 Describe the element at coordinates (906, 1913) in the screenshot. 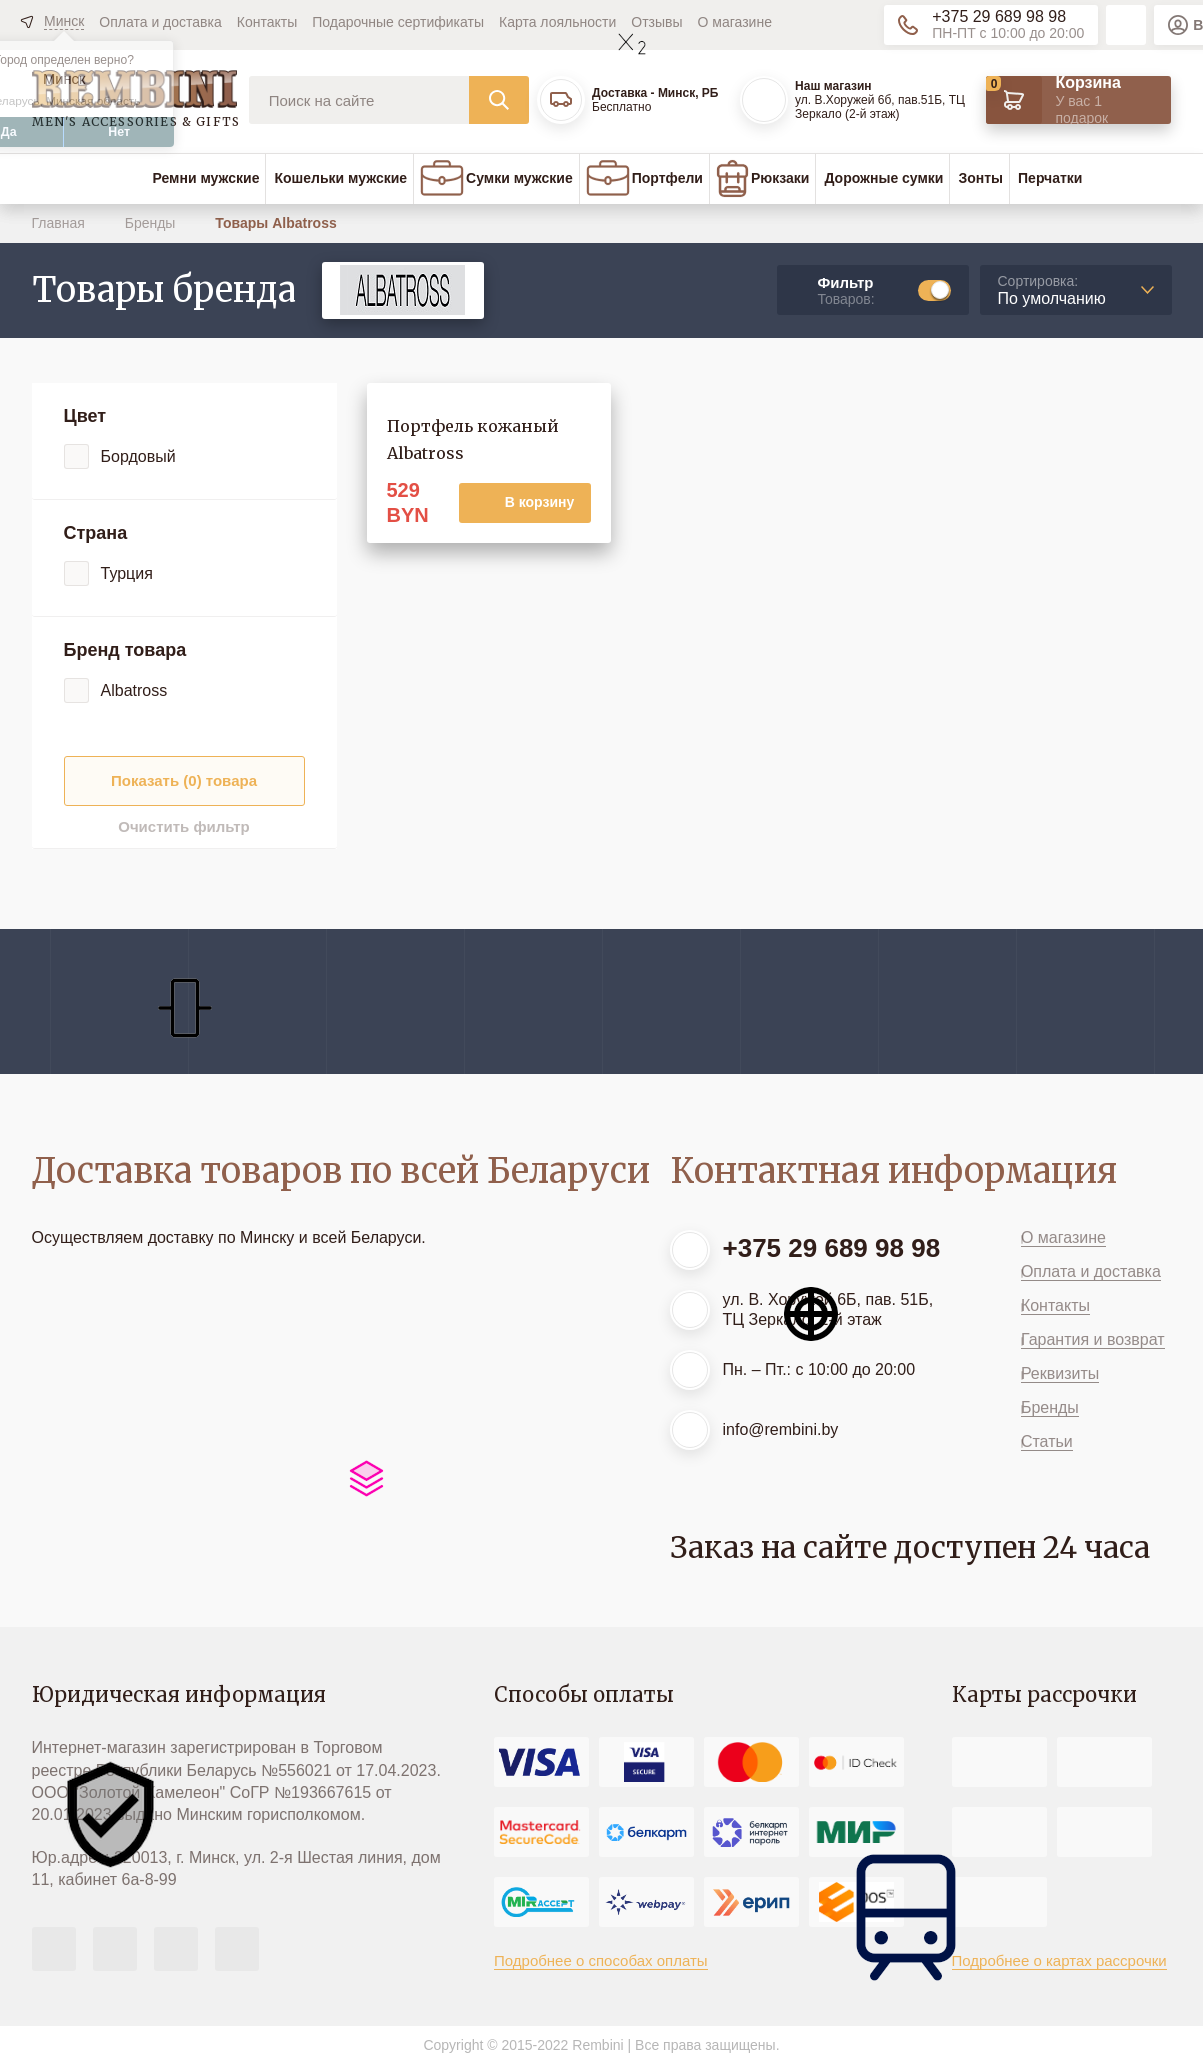

I see `access train schedules or rail services` at that location.